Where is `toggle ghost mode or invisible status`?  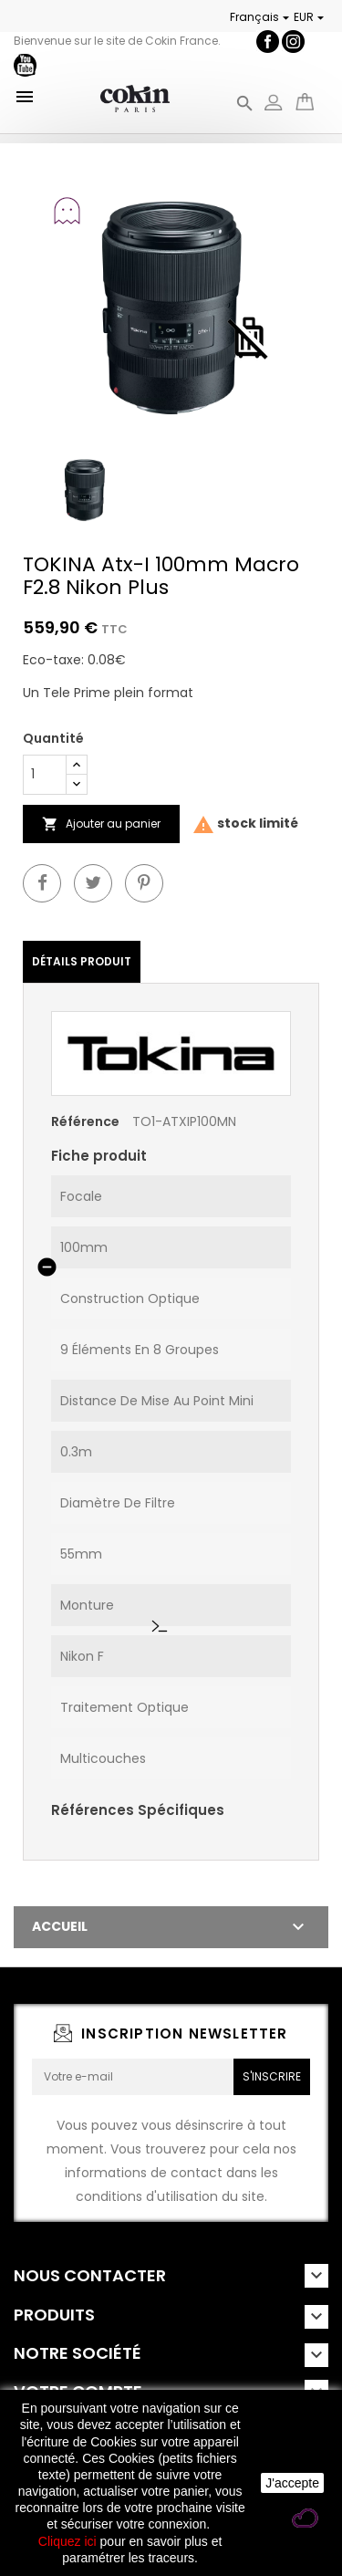 toggle ghost mode or invisible status is located at coordinates (67, 211).